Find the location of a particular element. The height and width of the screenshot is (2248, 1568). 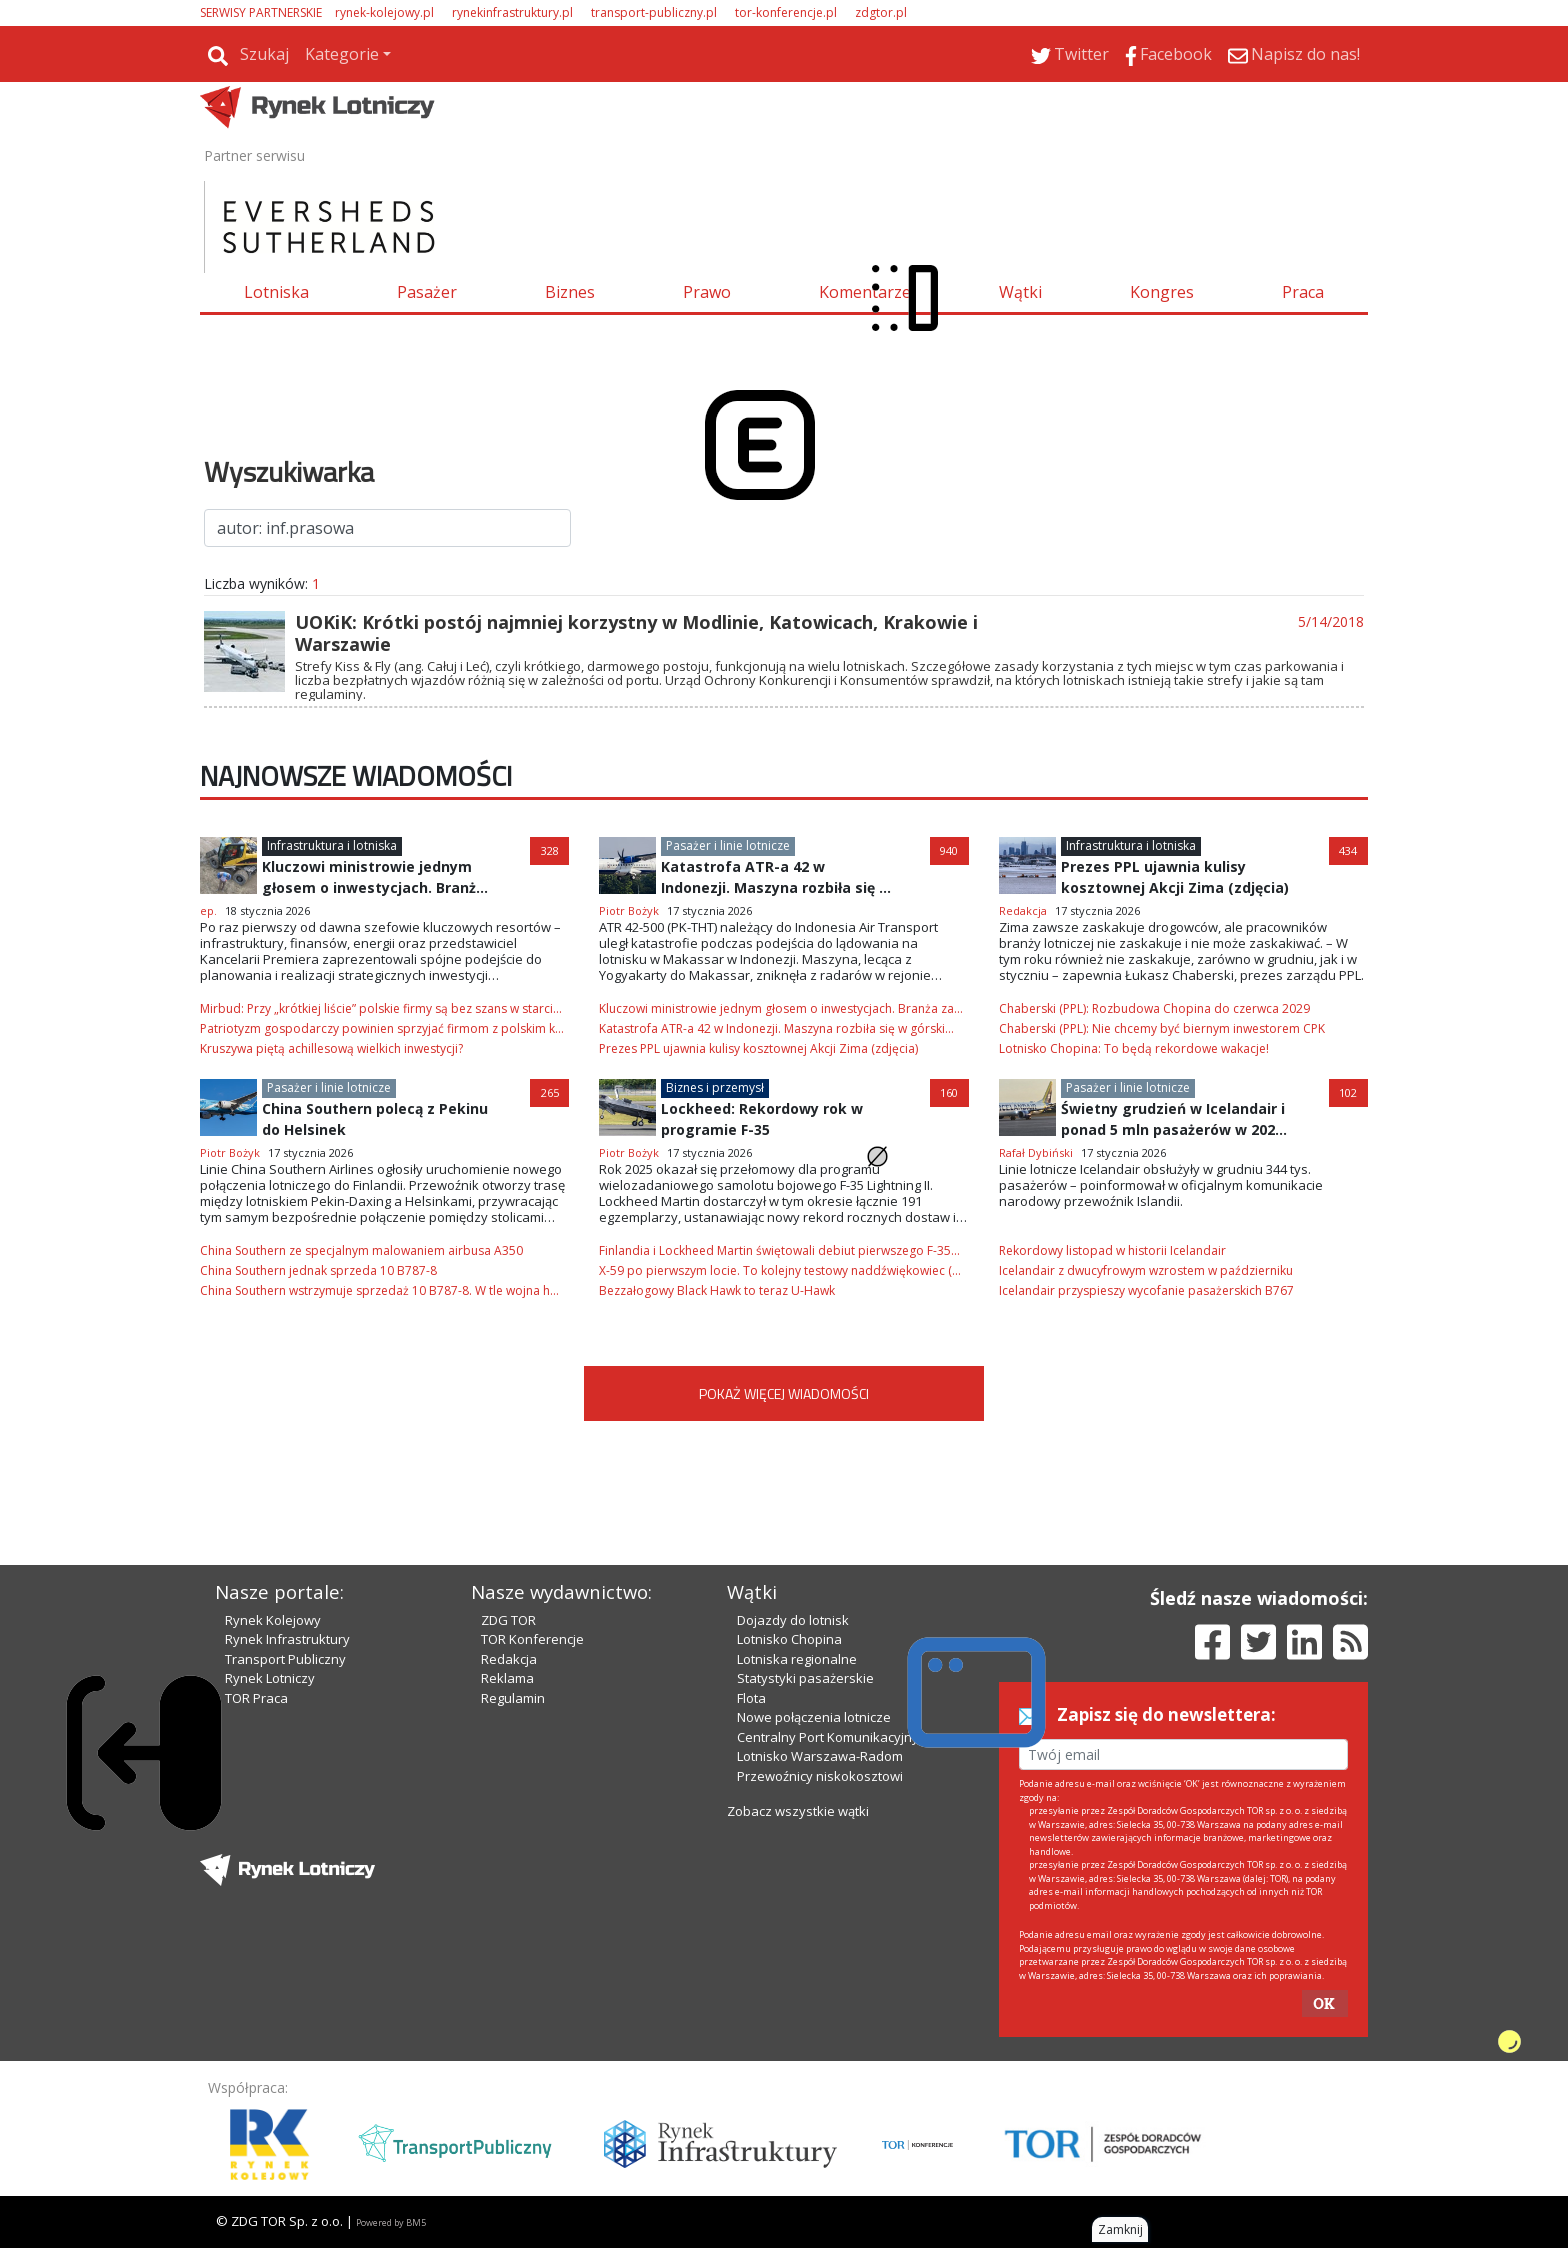

align content to the right is located at coordinates (905, 298).